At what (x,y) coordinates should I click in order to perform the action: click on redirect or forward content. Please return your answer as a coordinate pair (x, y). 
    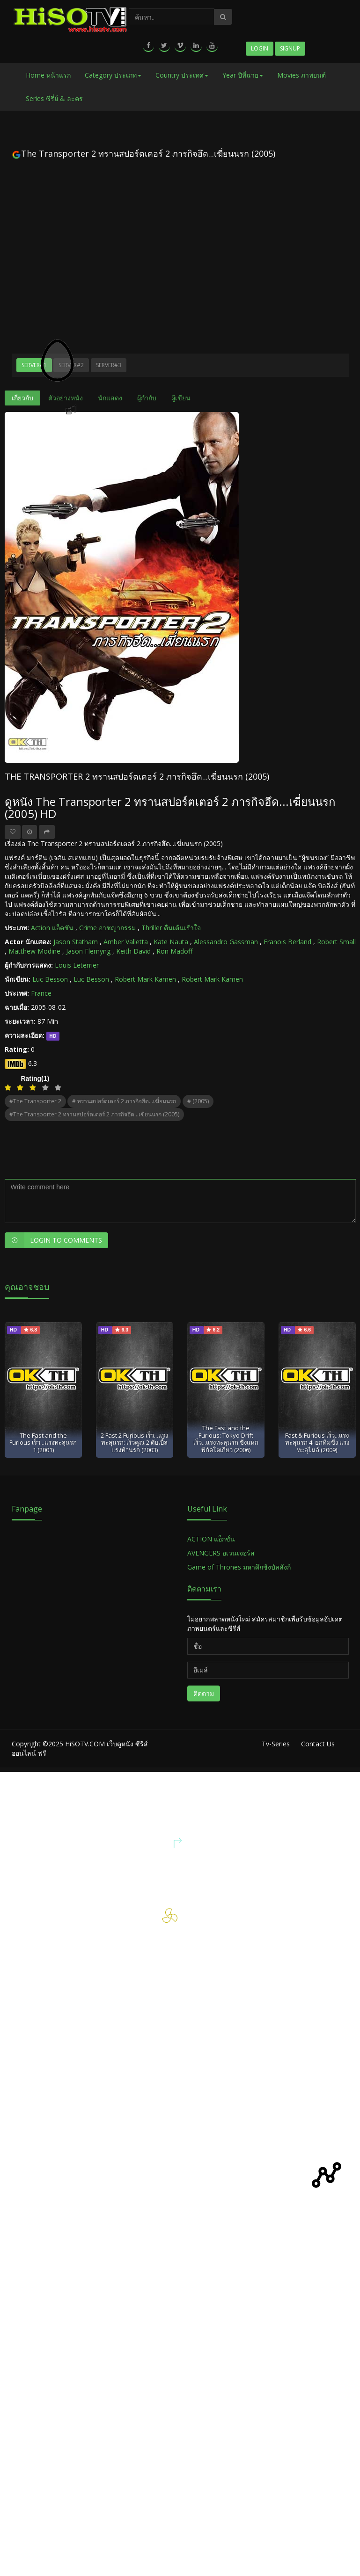
    Looking at the image, I should click on (177, 1843).